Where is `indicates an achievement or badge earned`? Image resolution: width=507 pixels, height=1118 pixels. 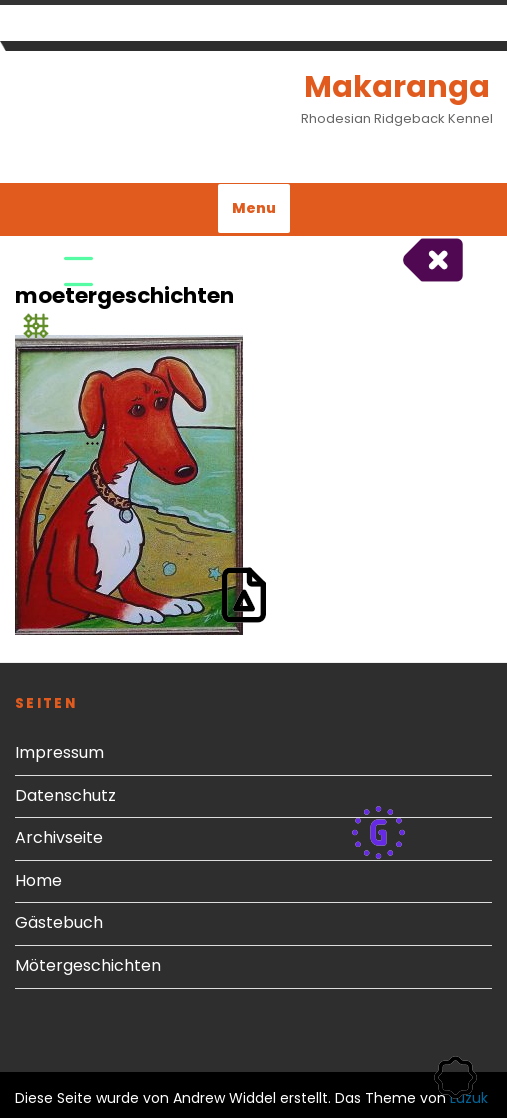 indicates an achievement or badge earned is located at coordinates (455, 1077).